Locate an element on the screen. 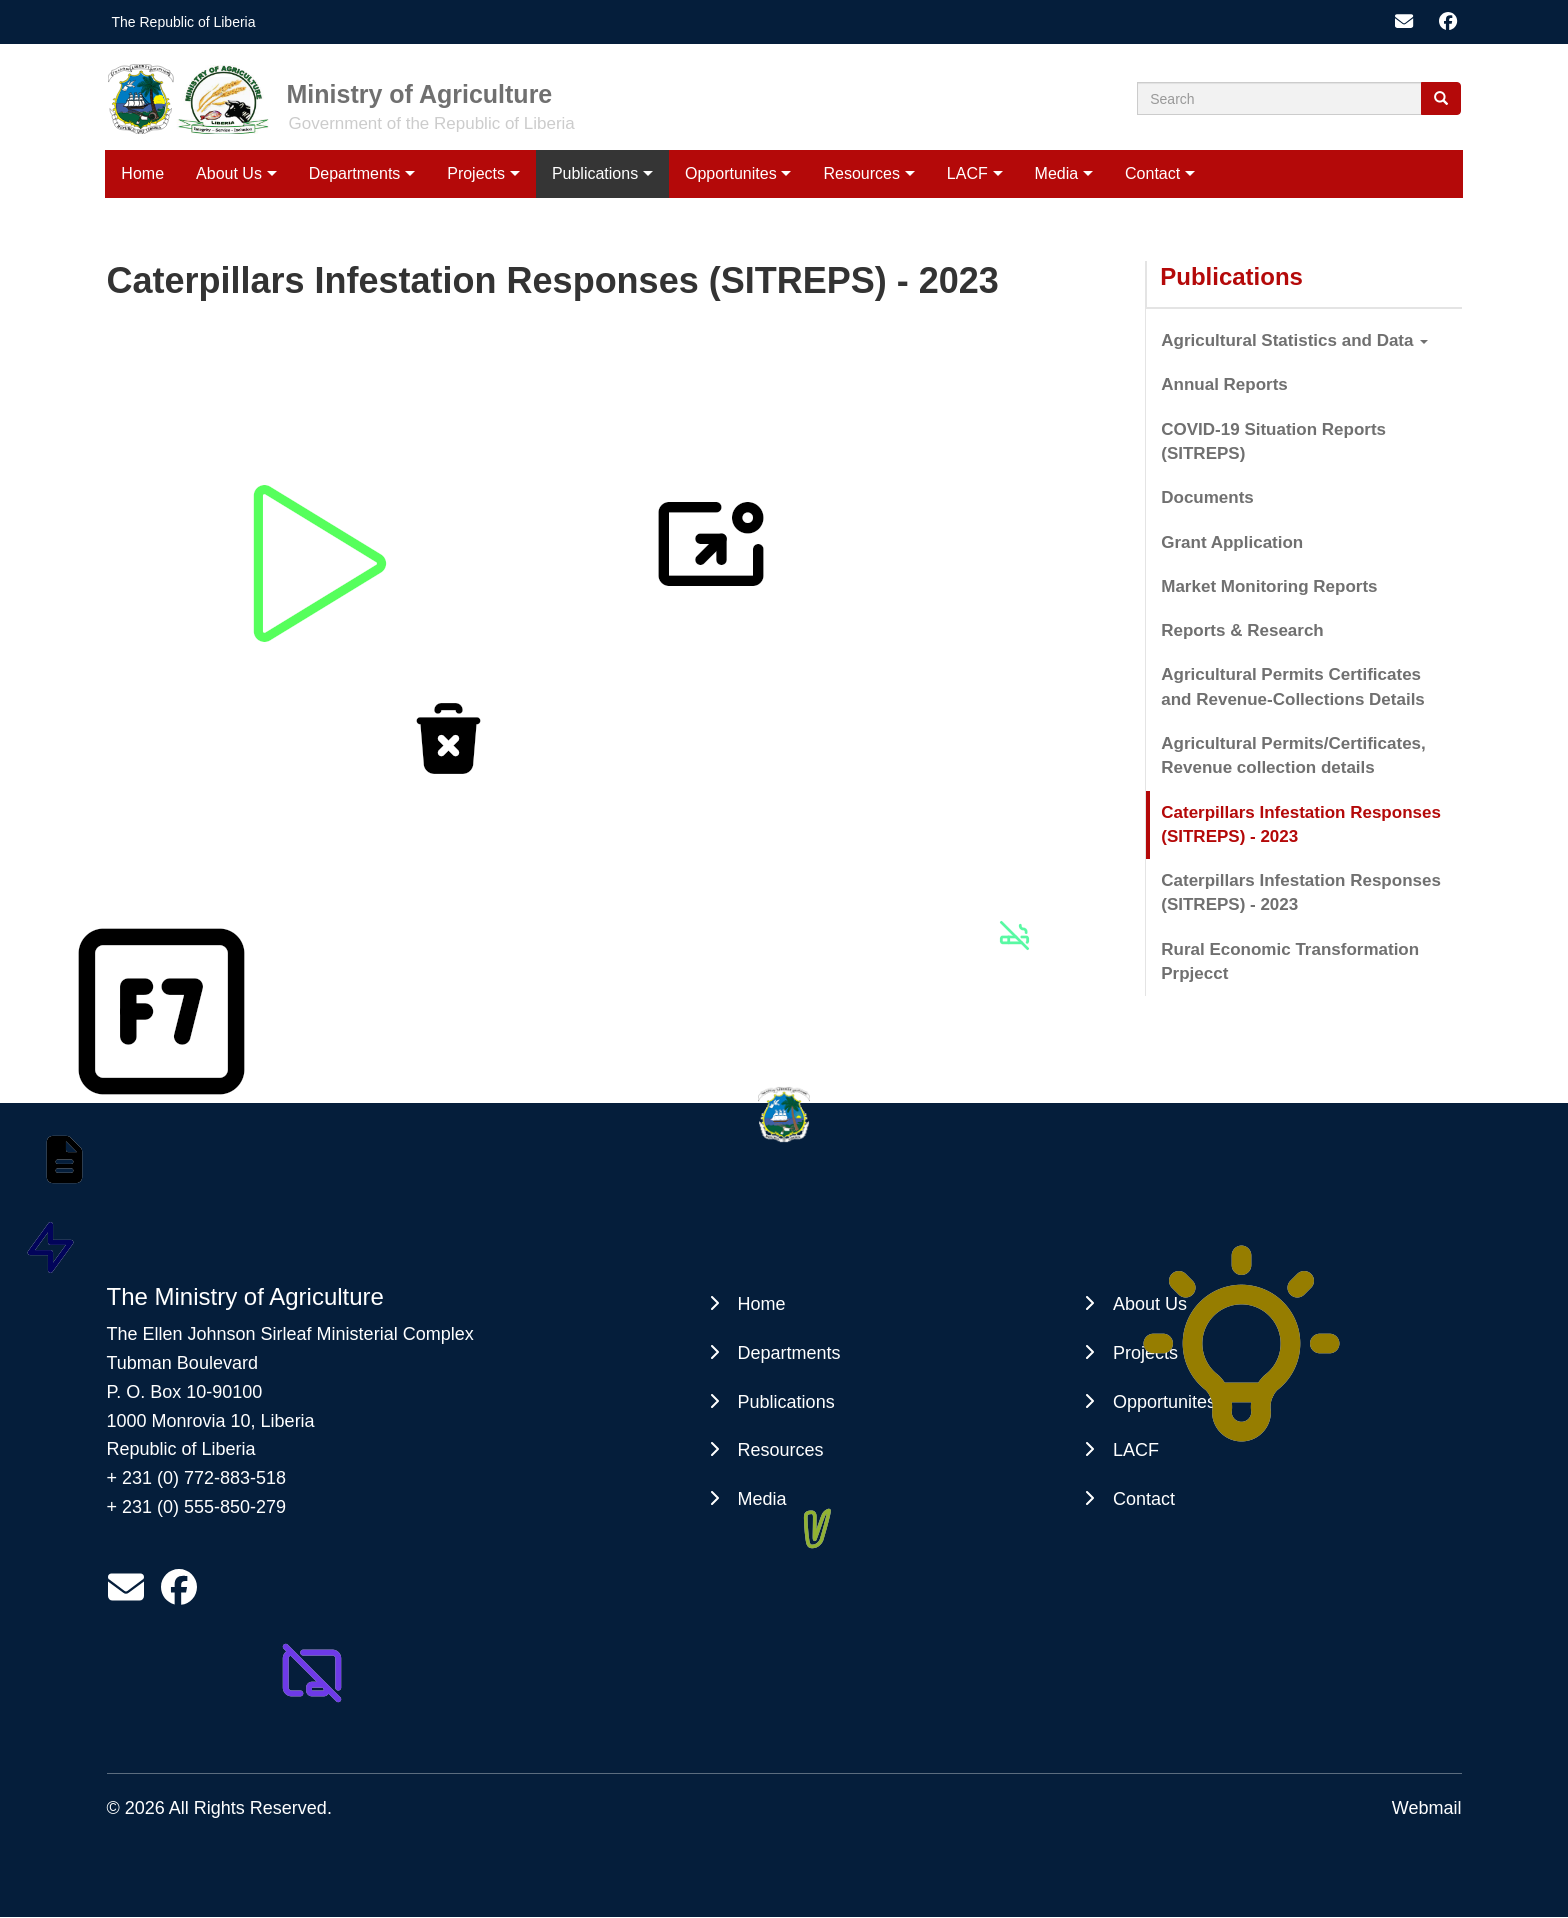 The image size is (1568, 1918). view document details is located at coordinates (64, 1159).